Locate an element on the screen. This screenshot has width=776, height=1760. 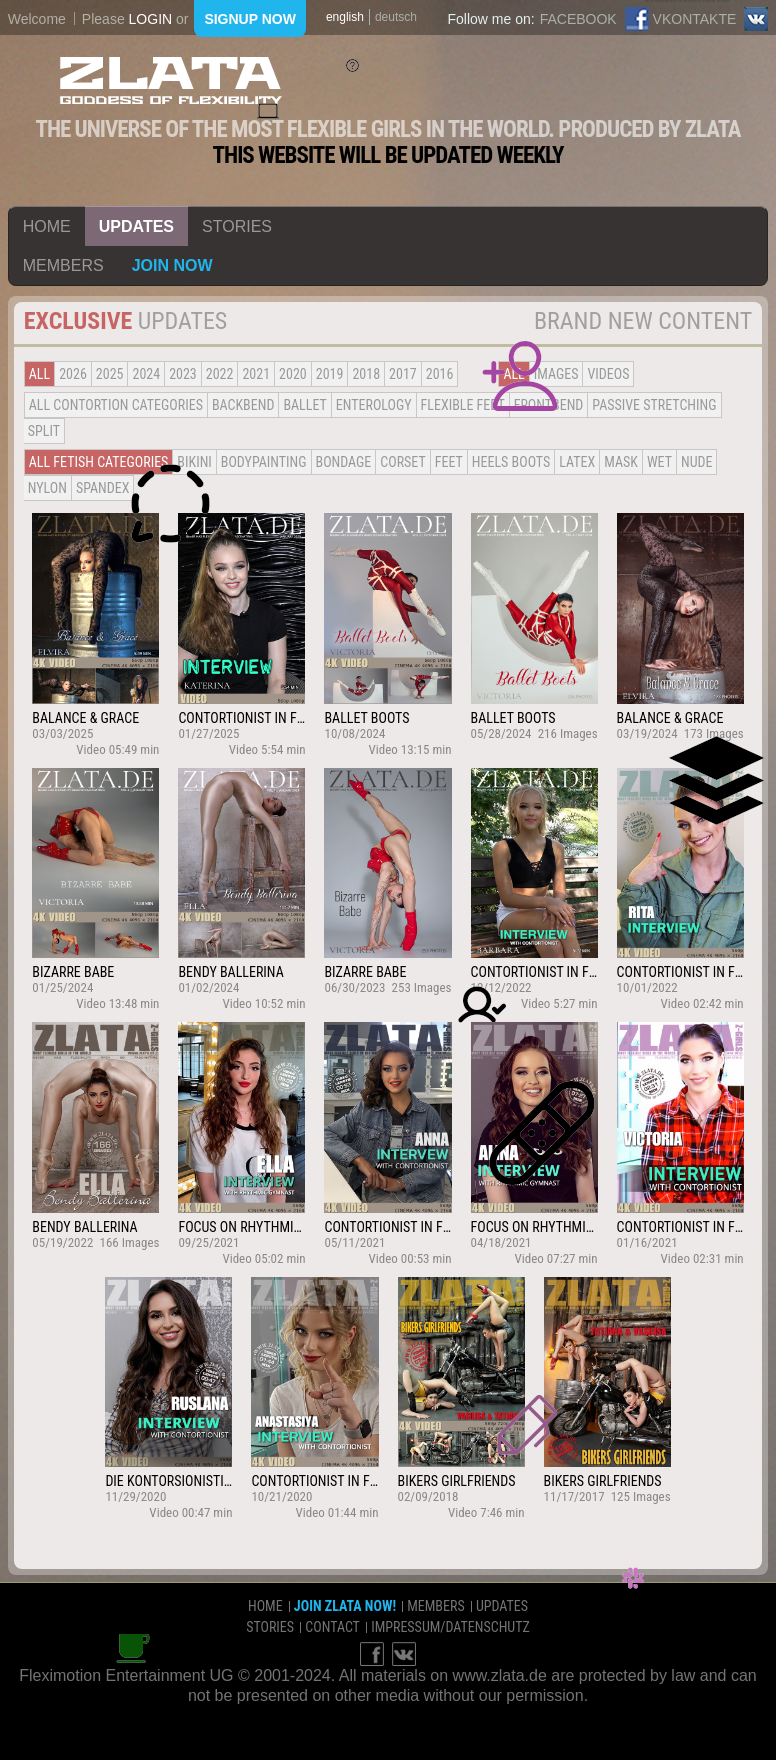
message sending in progress is located at coordinates (170, 503).